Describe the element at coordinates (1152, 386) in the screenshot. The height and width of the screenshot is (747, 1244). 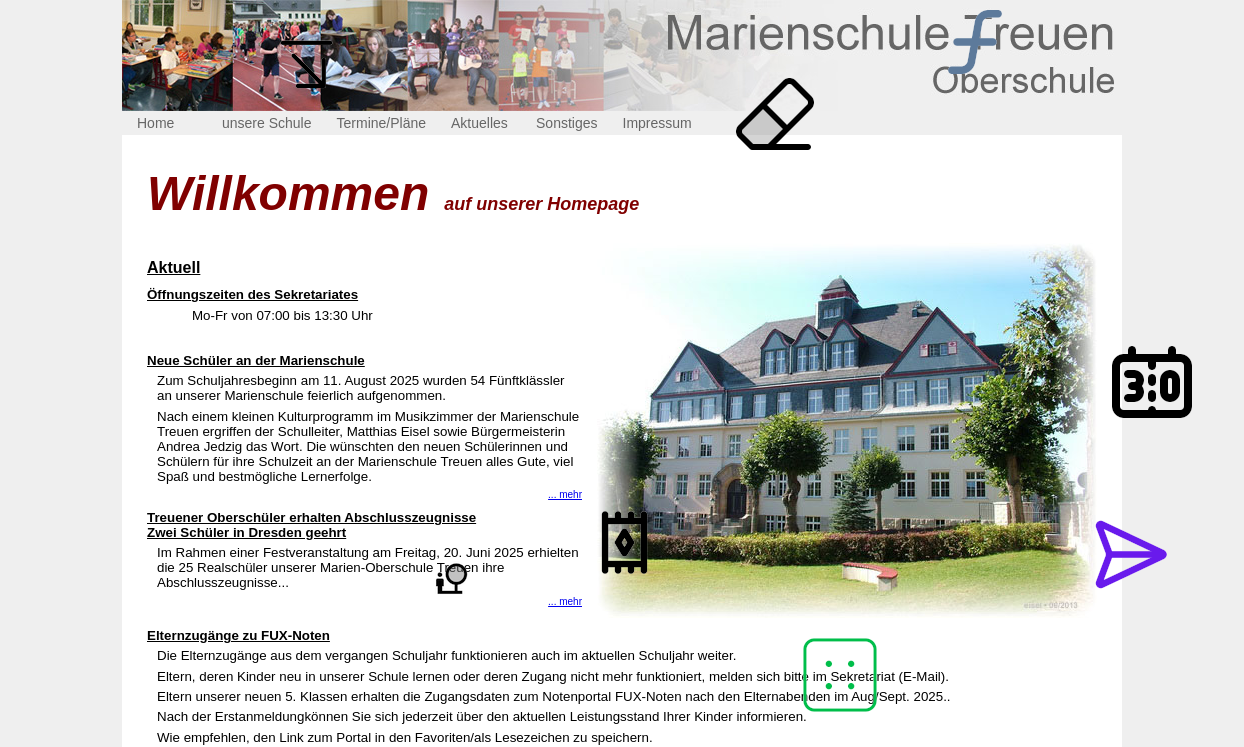
I see `view game or match scores` at that location.